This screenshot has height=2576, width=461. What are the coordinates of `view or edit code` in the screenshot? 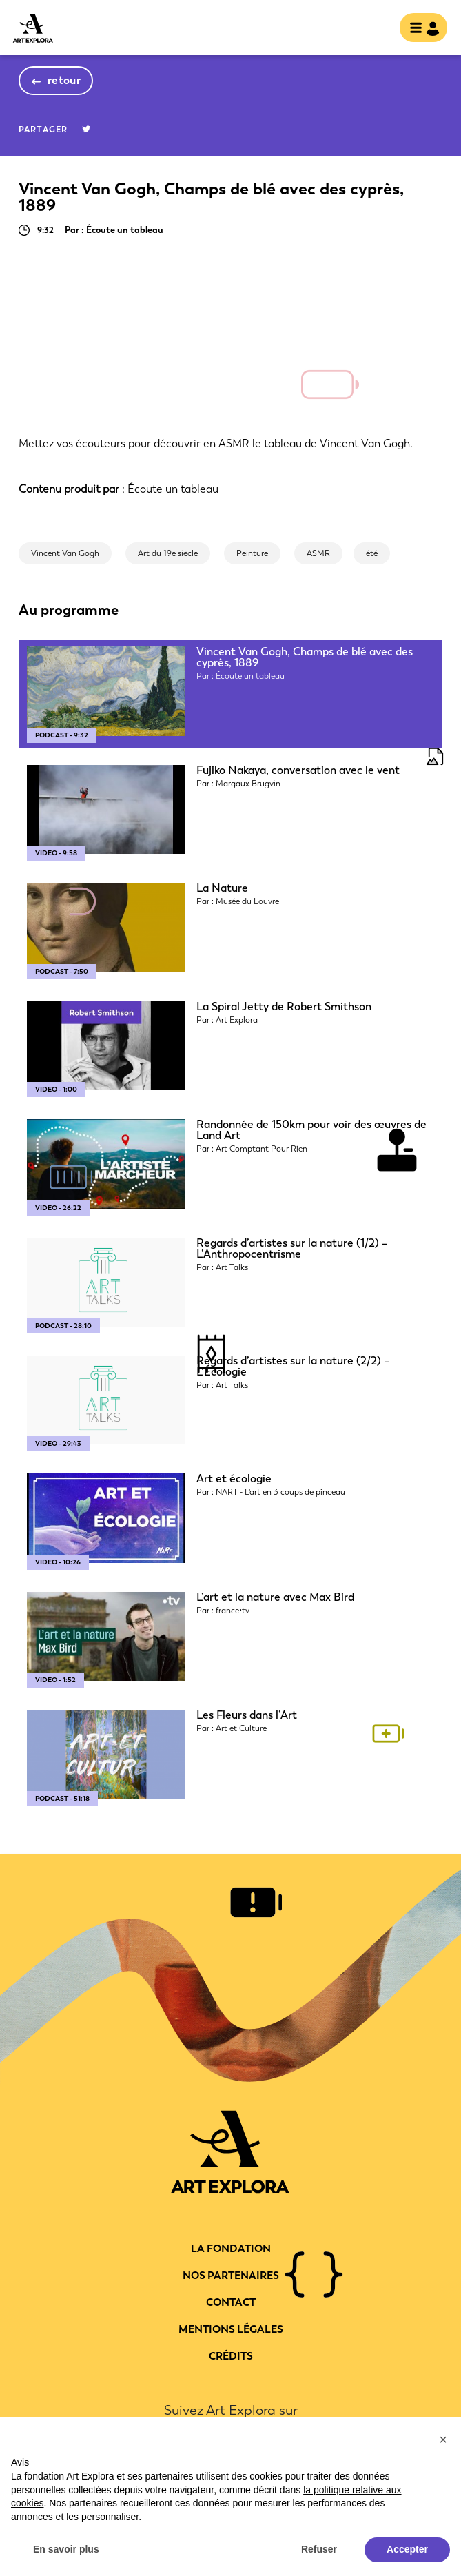 It's located at (314, 2274).